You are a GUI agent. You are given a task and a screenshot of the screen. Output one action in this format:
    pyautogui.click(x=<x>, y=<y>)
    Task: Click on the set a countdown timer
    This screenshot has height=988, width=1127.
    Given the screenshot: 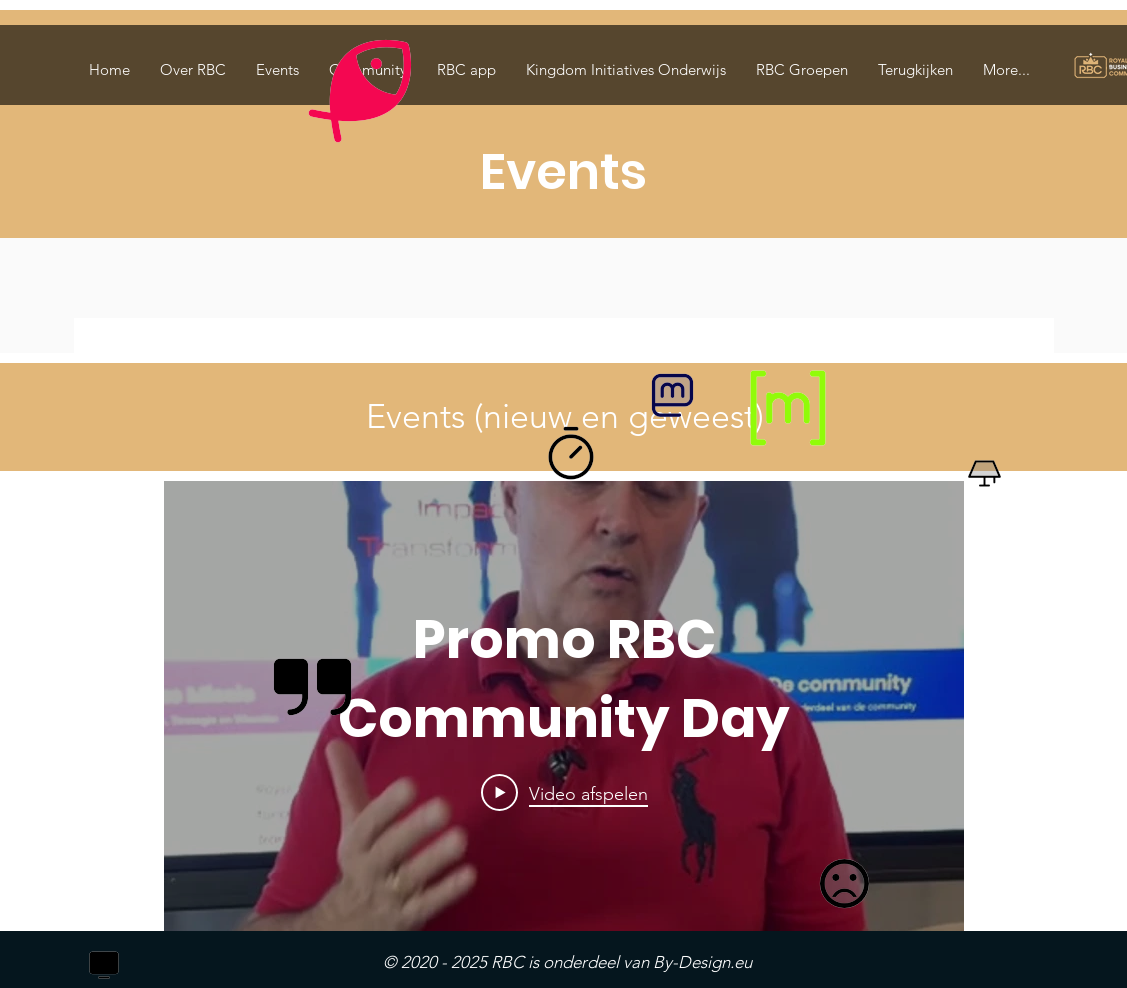 What is the action you would take?
    pyautogui.click(x=571, y=455)
    